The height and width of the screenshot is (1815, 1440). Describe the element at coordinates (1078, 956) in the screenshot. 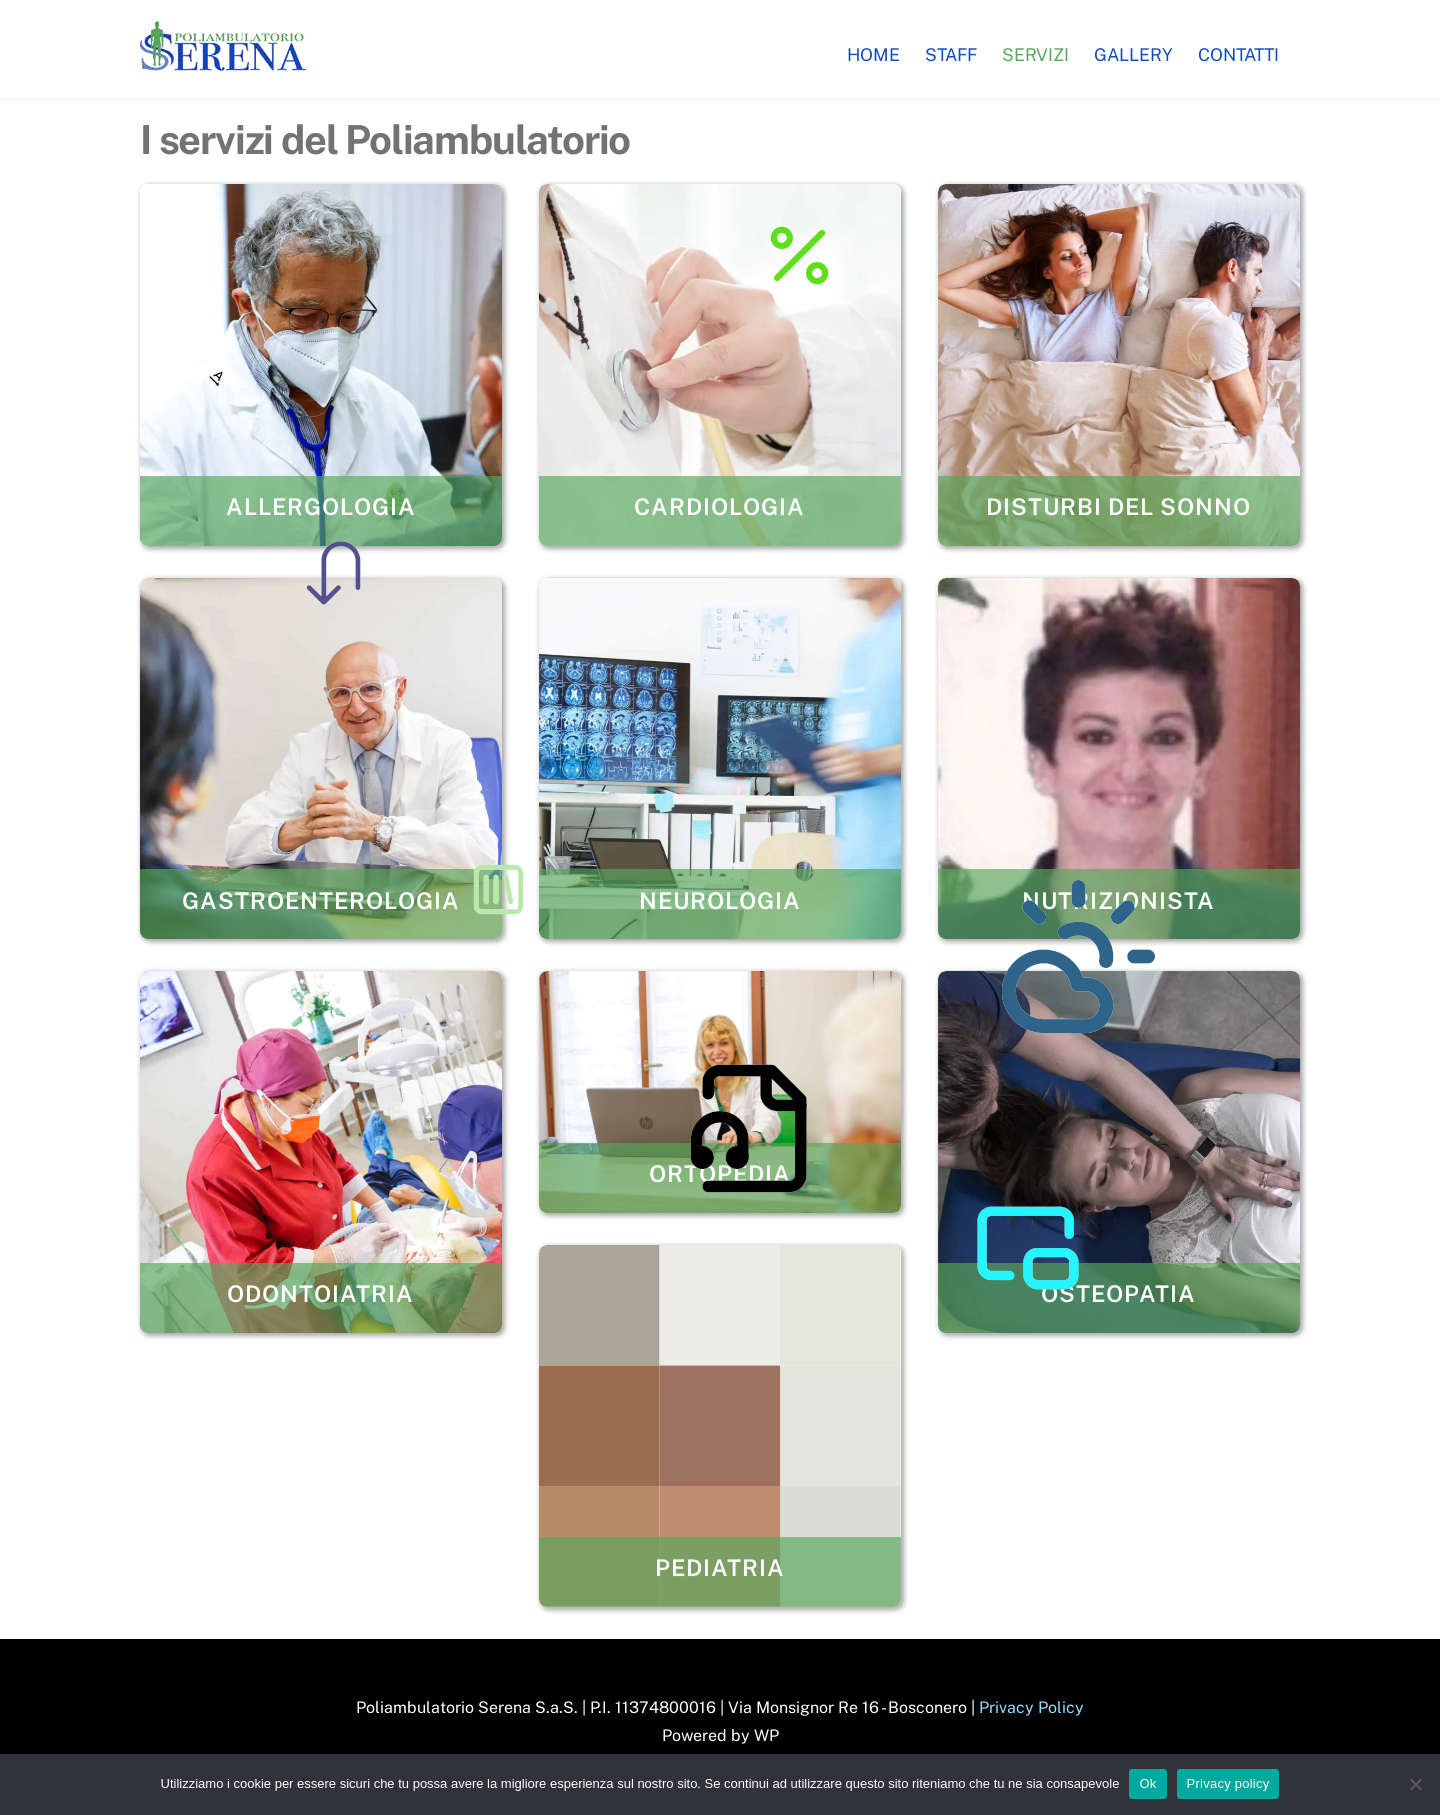

I see `view current weather conditions` at that location.